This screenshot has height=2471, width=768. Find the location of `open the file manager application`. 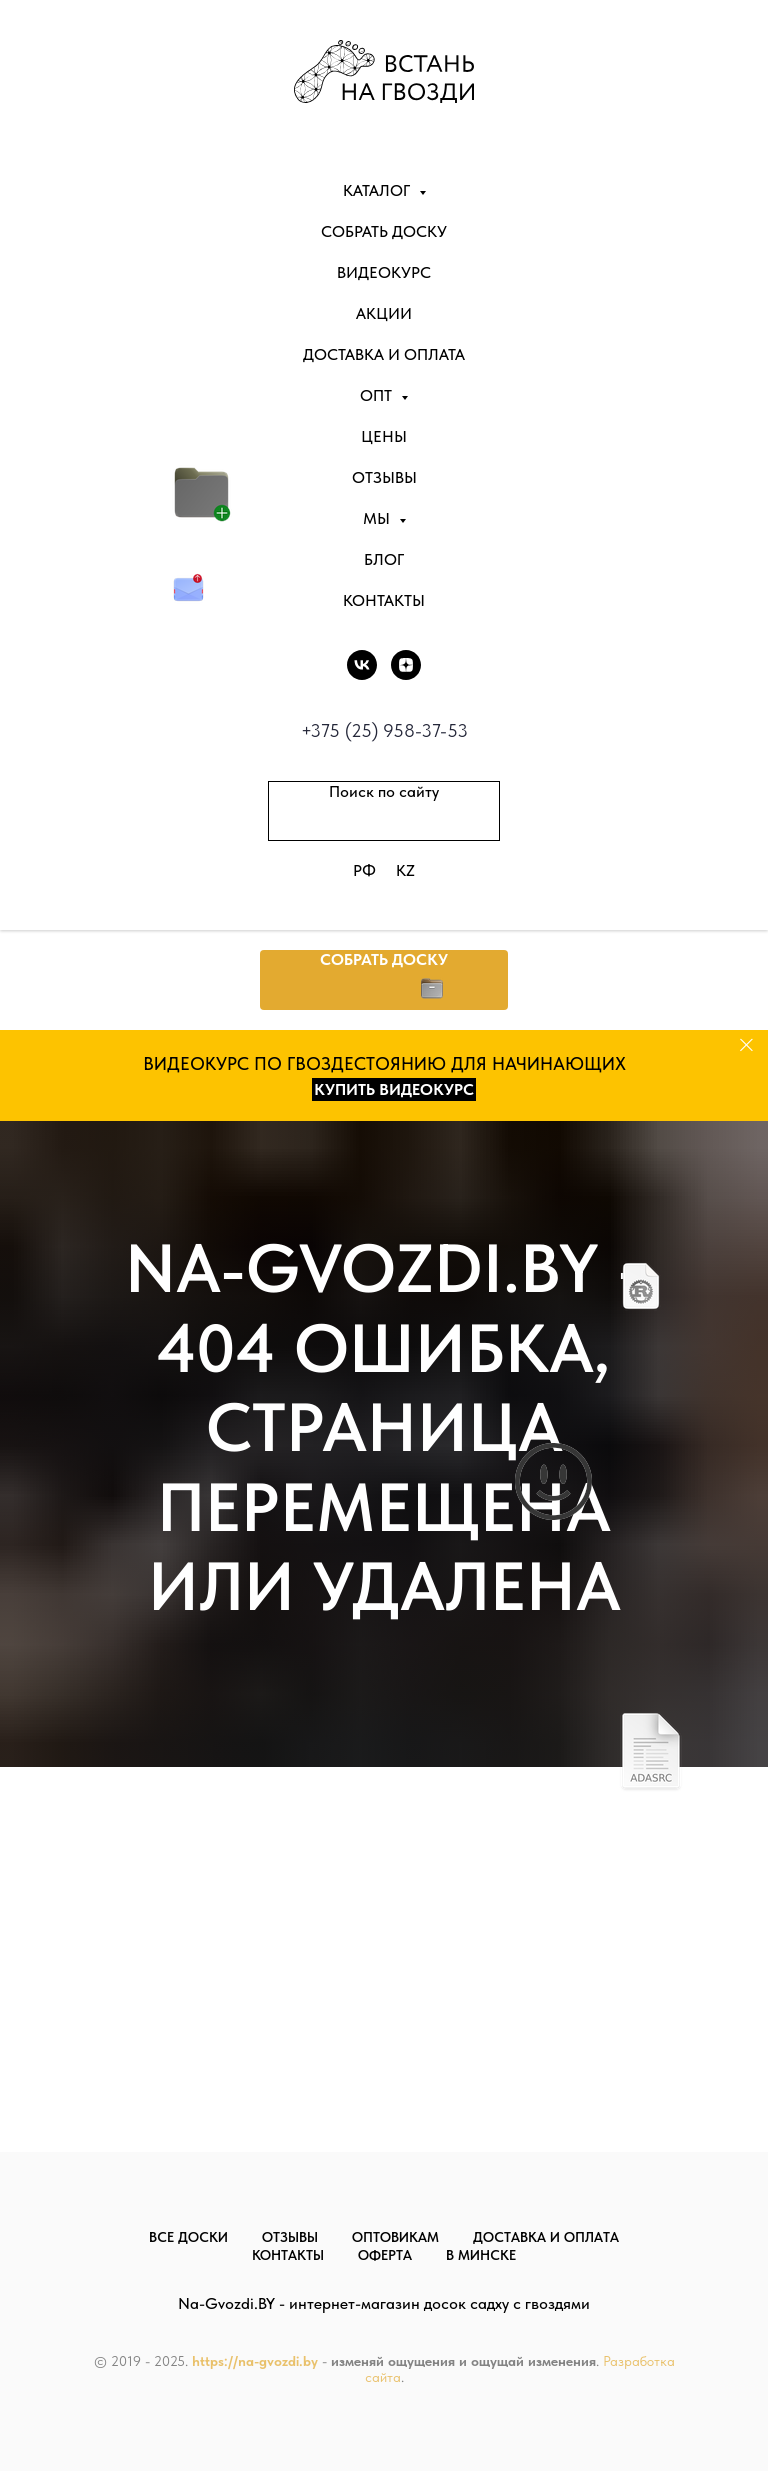

open the file manager application is located at coordinates (432, 988).